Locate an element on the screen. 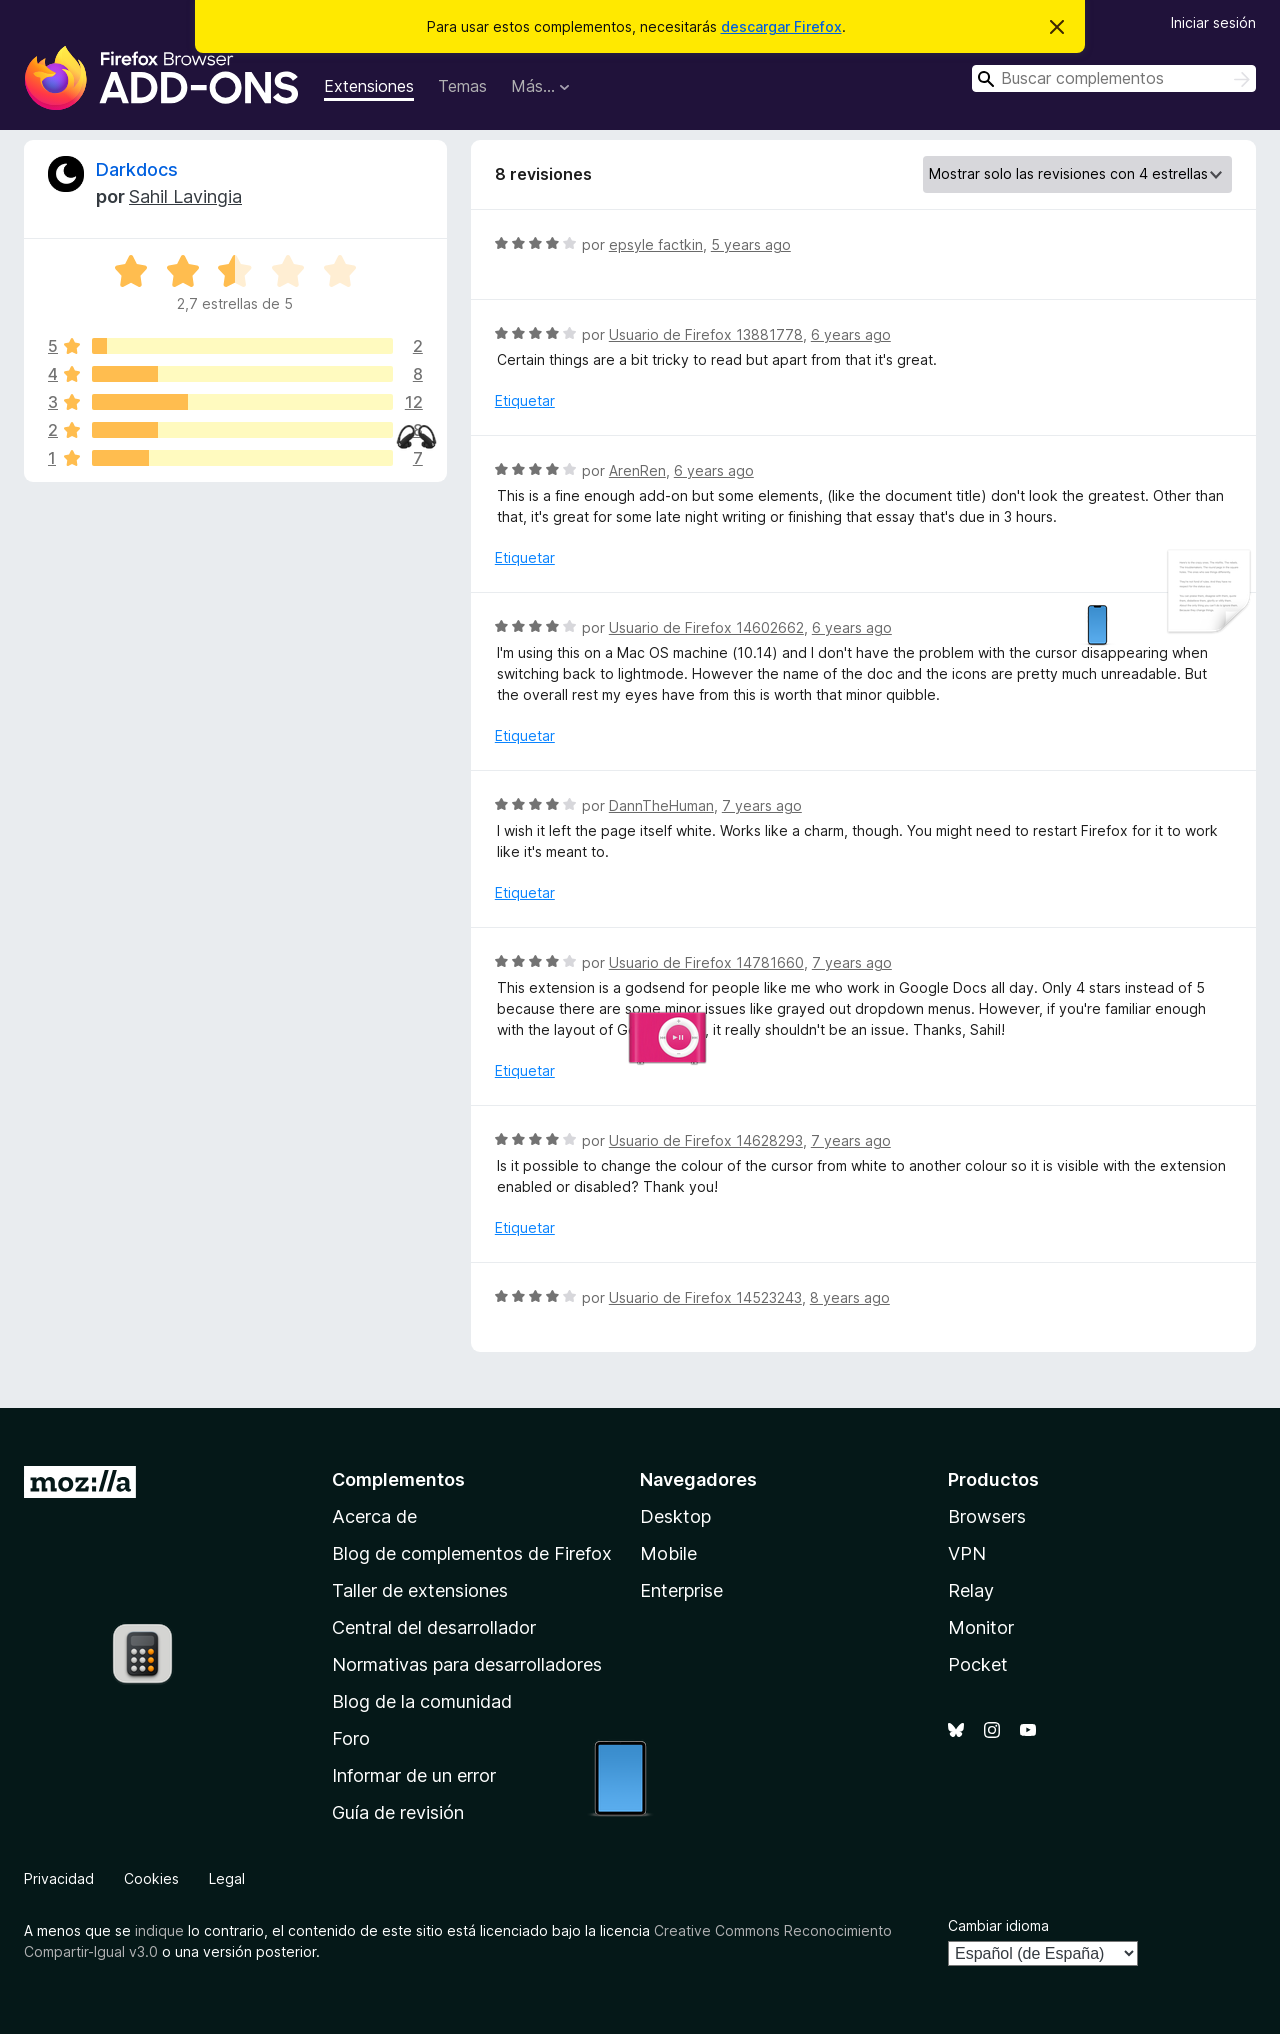  iPhone 16e device icon is located at coordinates (1097, 625).